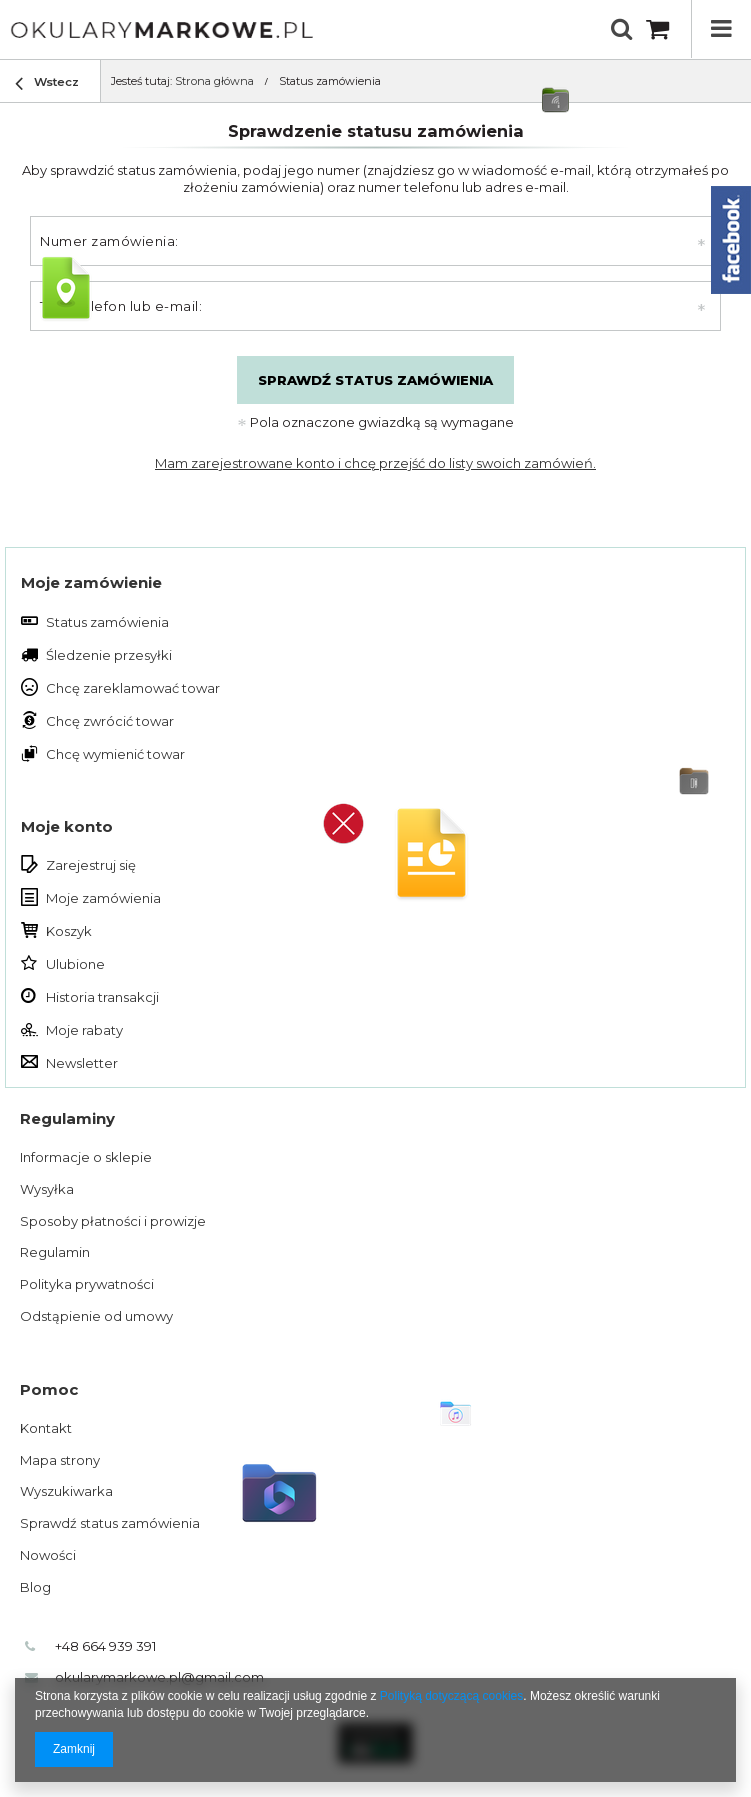 The width and height of the screenshot is (751, 1797). I want to click on open microsoft 365 files folder, so click(279, 1495).